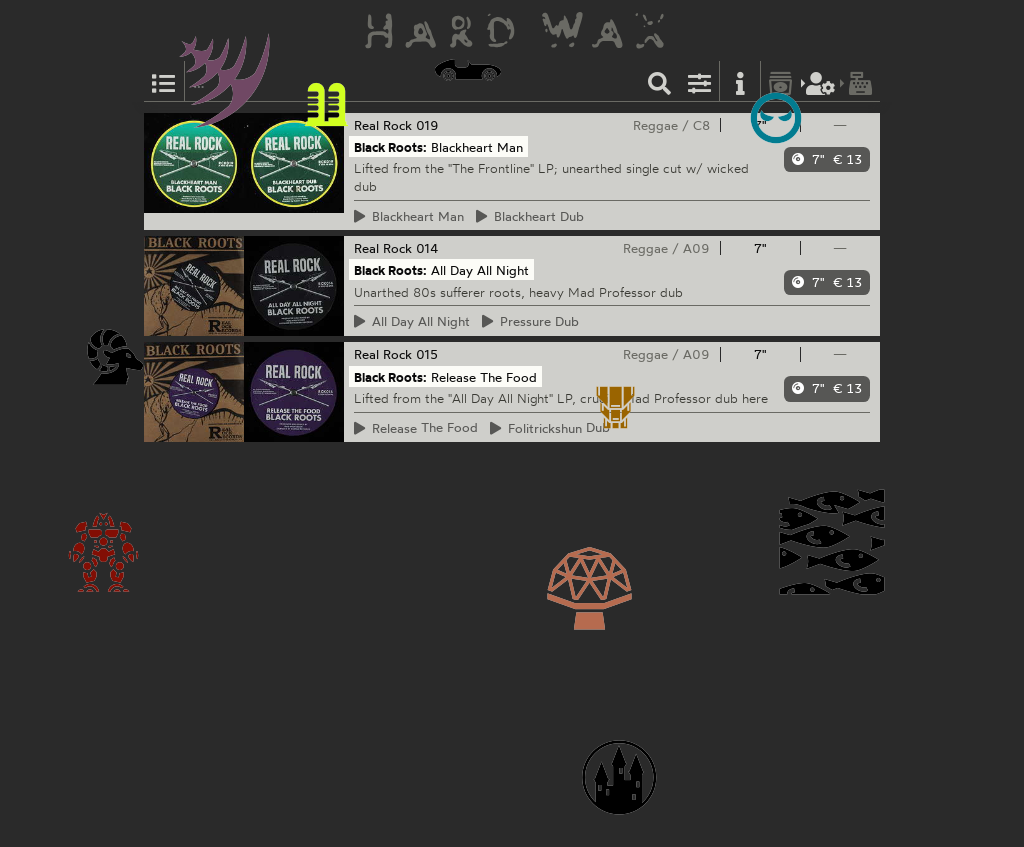  Describe the element at coordinates (776, 118) in the screenshot. I see `indicates overkill or excessive damage in gameplay` at that location.